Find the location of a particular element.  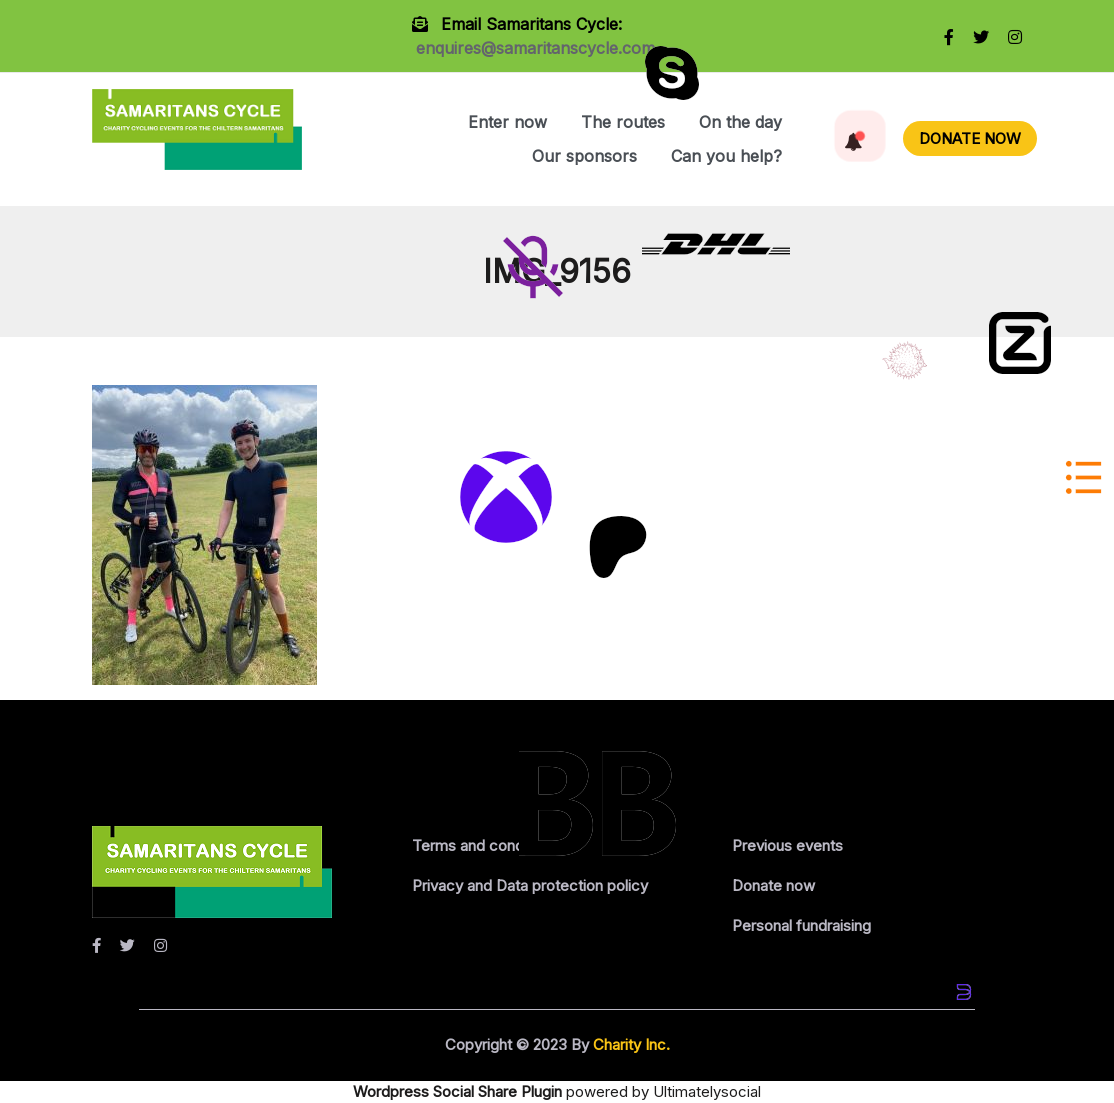

OpenBSD operating system logo is located at coordinates (904, 360).